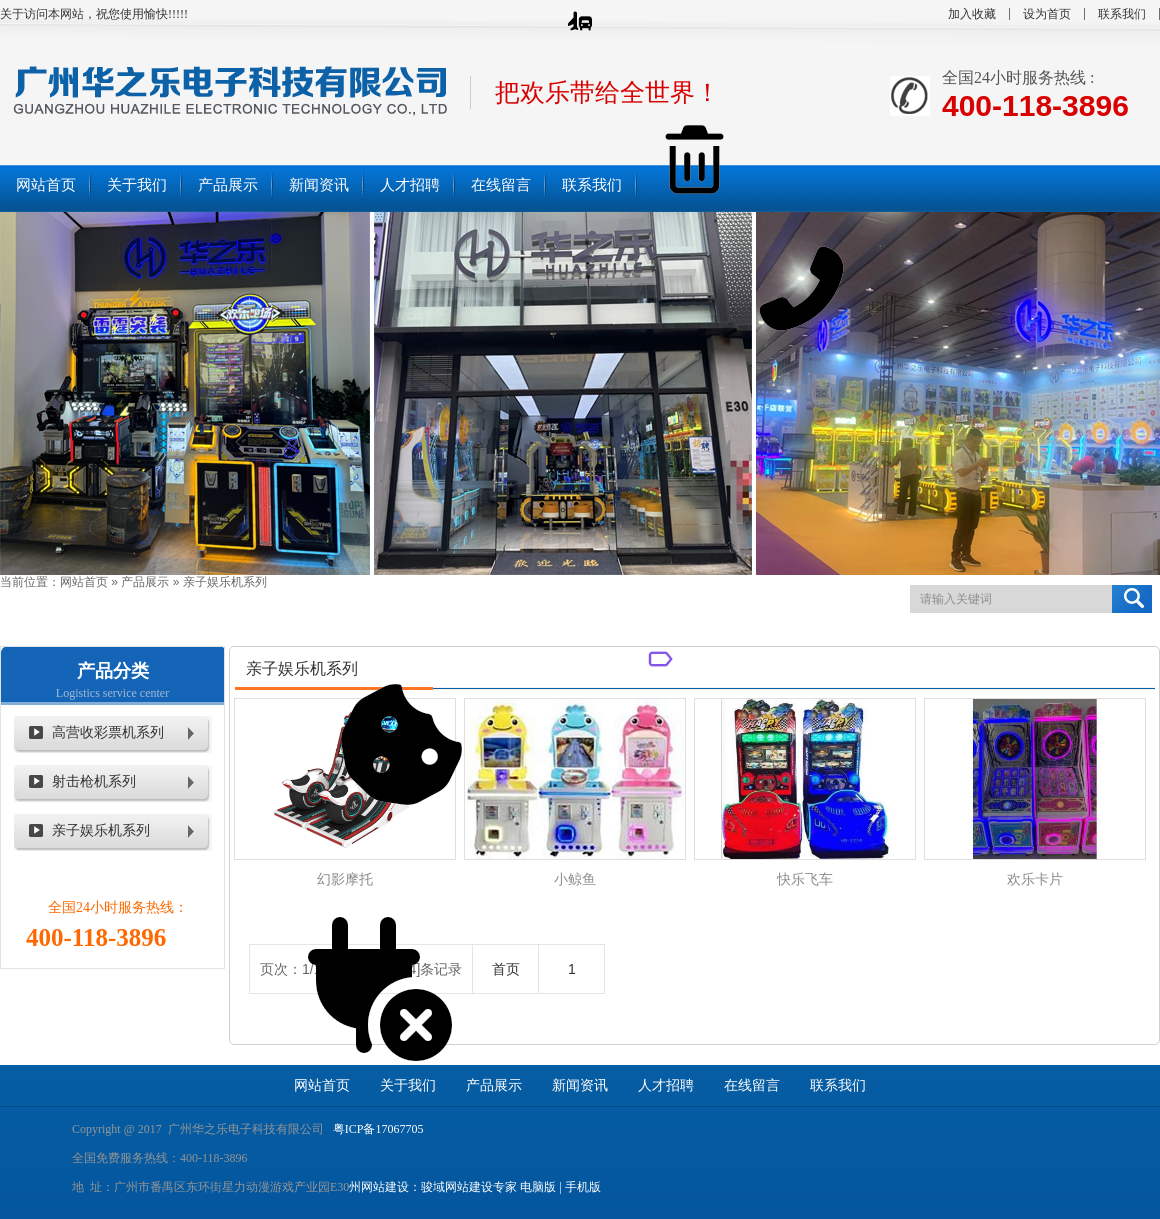 This screenshot has width=1160, height=1219. I want to click on delete selected item, so click(694, 160).